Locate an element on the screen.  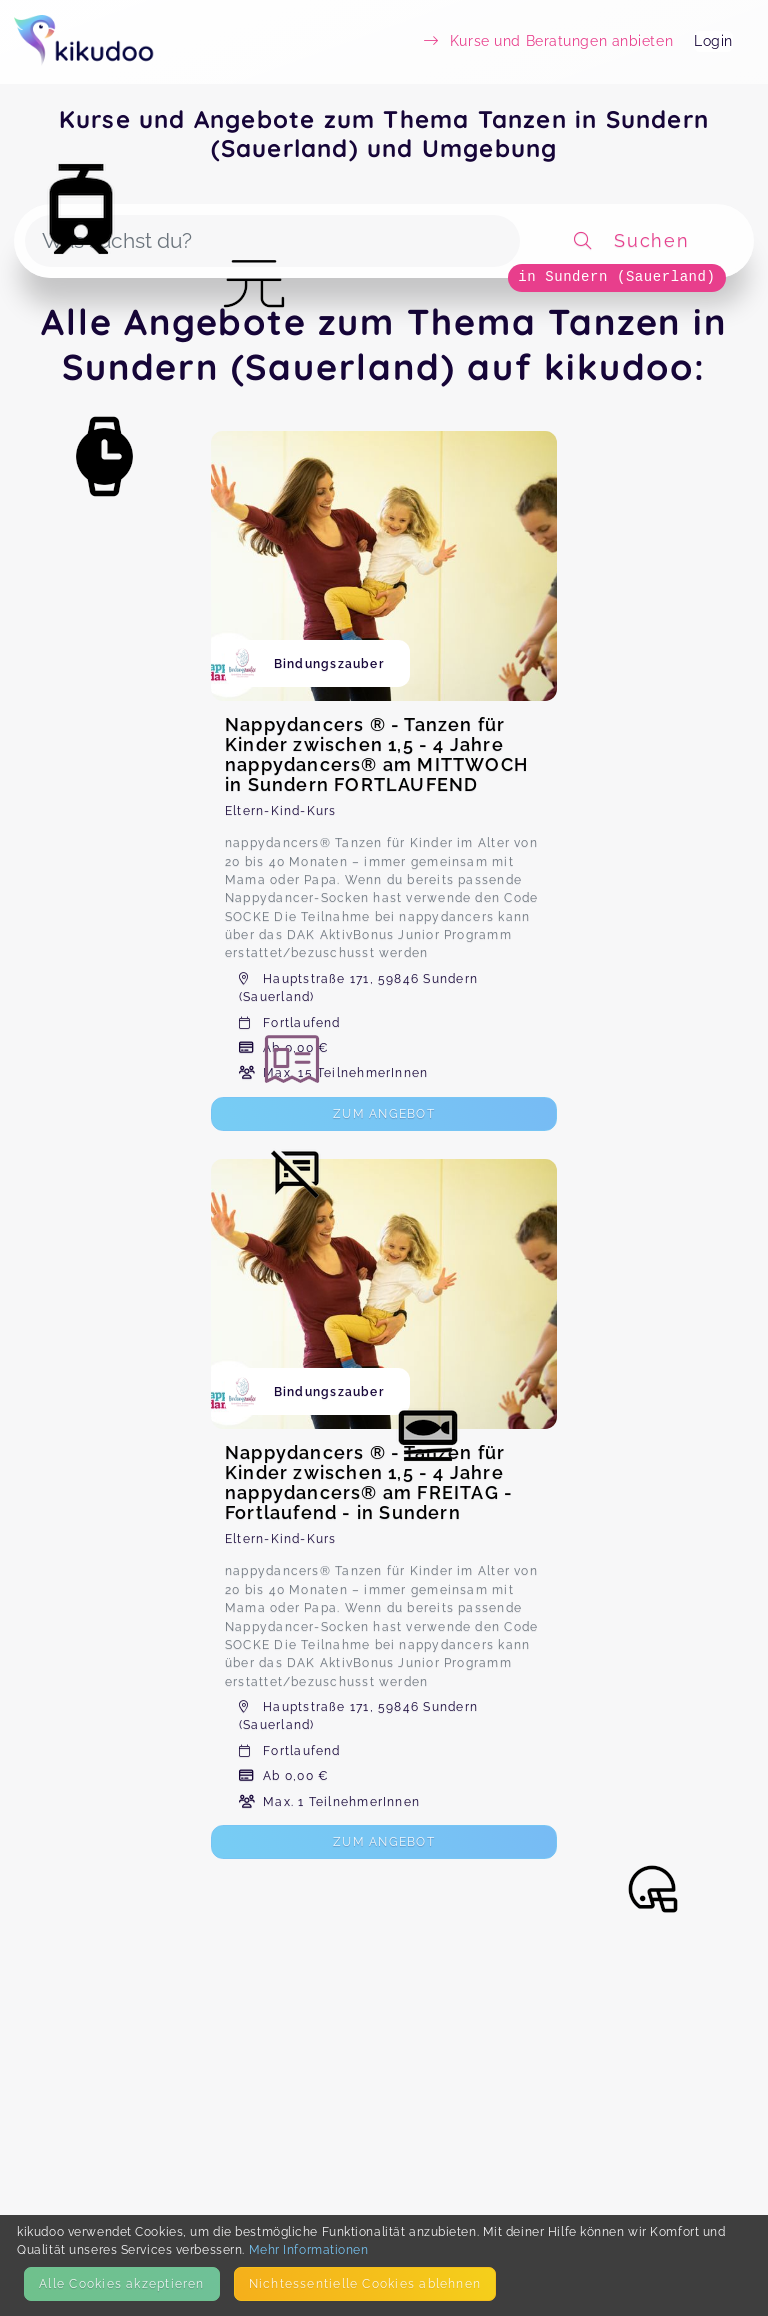
mute or disable speaker notes is located at coordinates (297, 1173).